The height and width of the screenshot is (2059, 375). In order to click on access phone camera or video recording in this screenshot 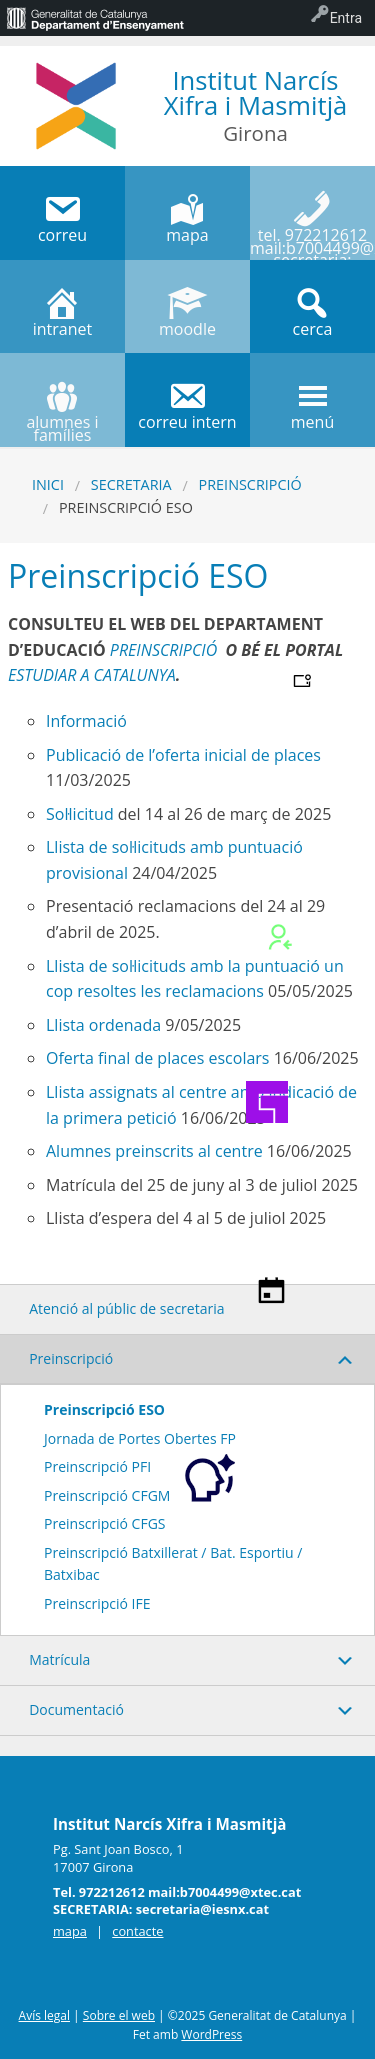, I will do `click(302, 681)`.